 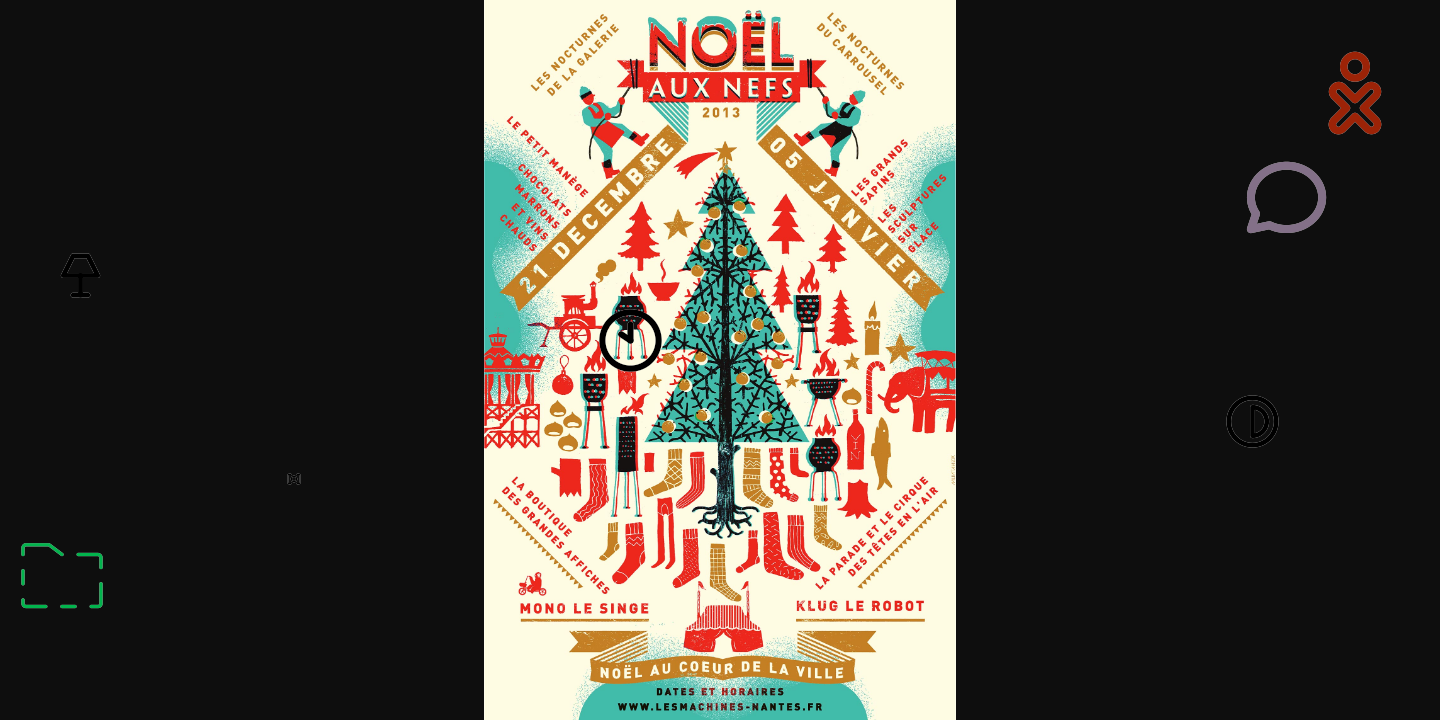 I want to click on toggle lamp or lighting on/off, so click(x=80, y=275).